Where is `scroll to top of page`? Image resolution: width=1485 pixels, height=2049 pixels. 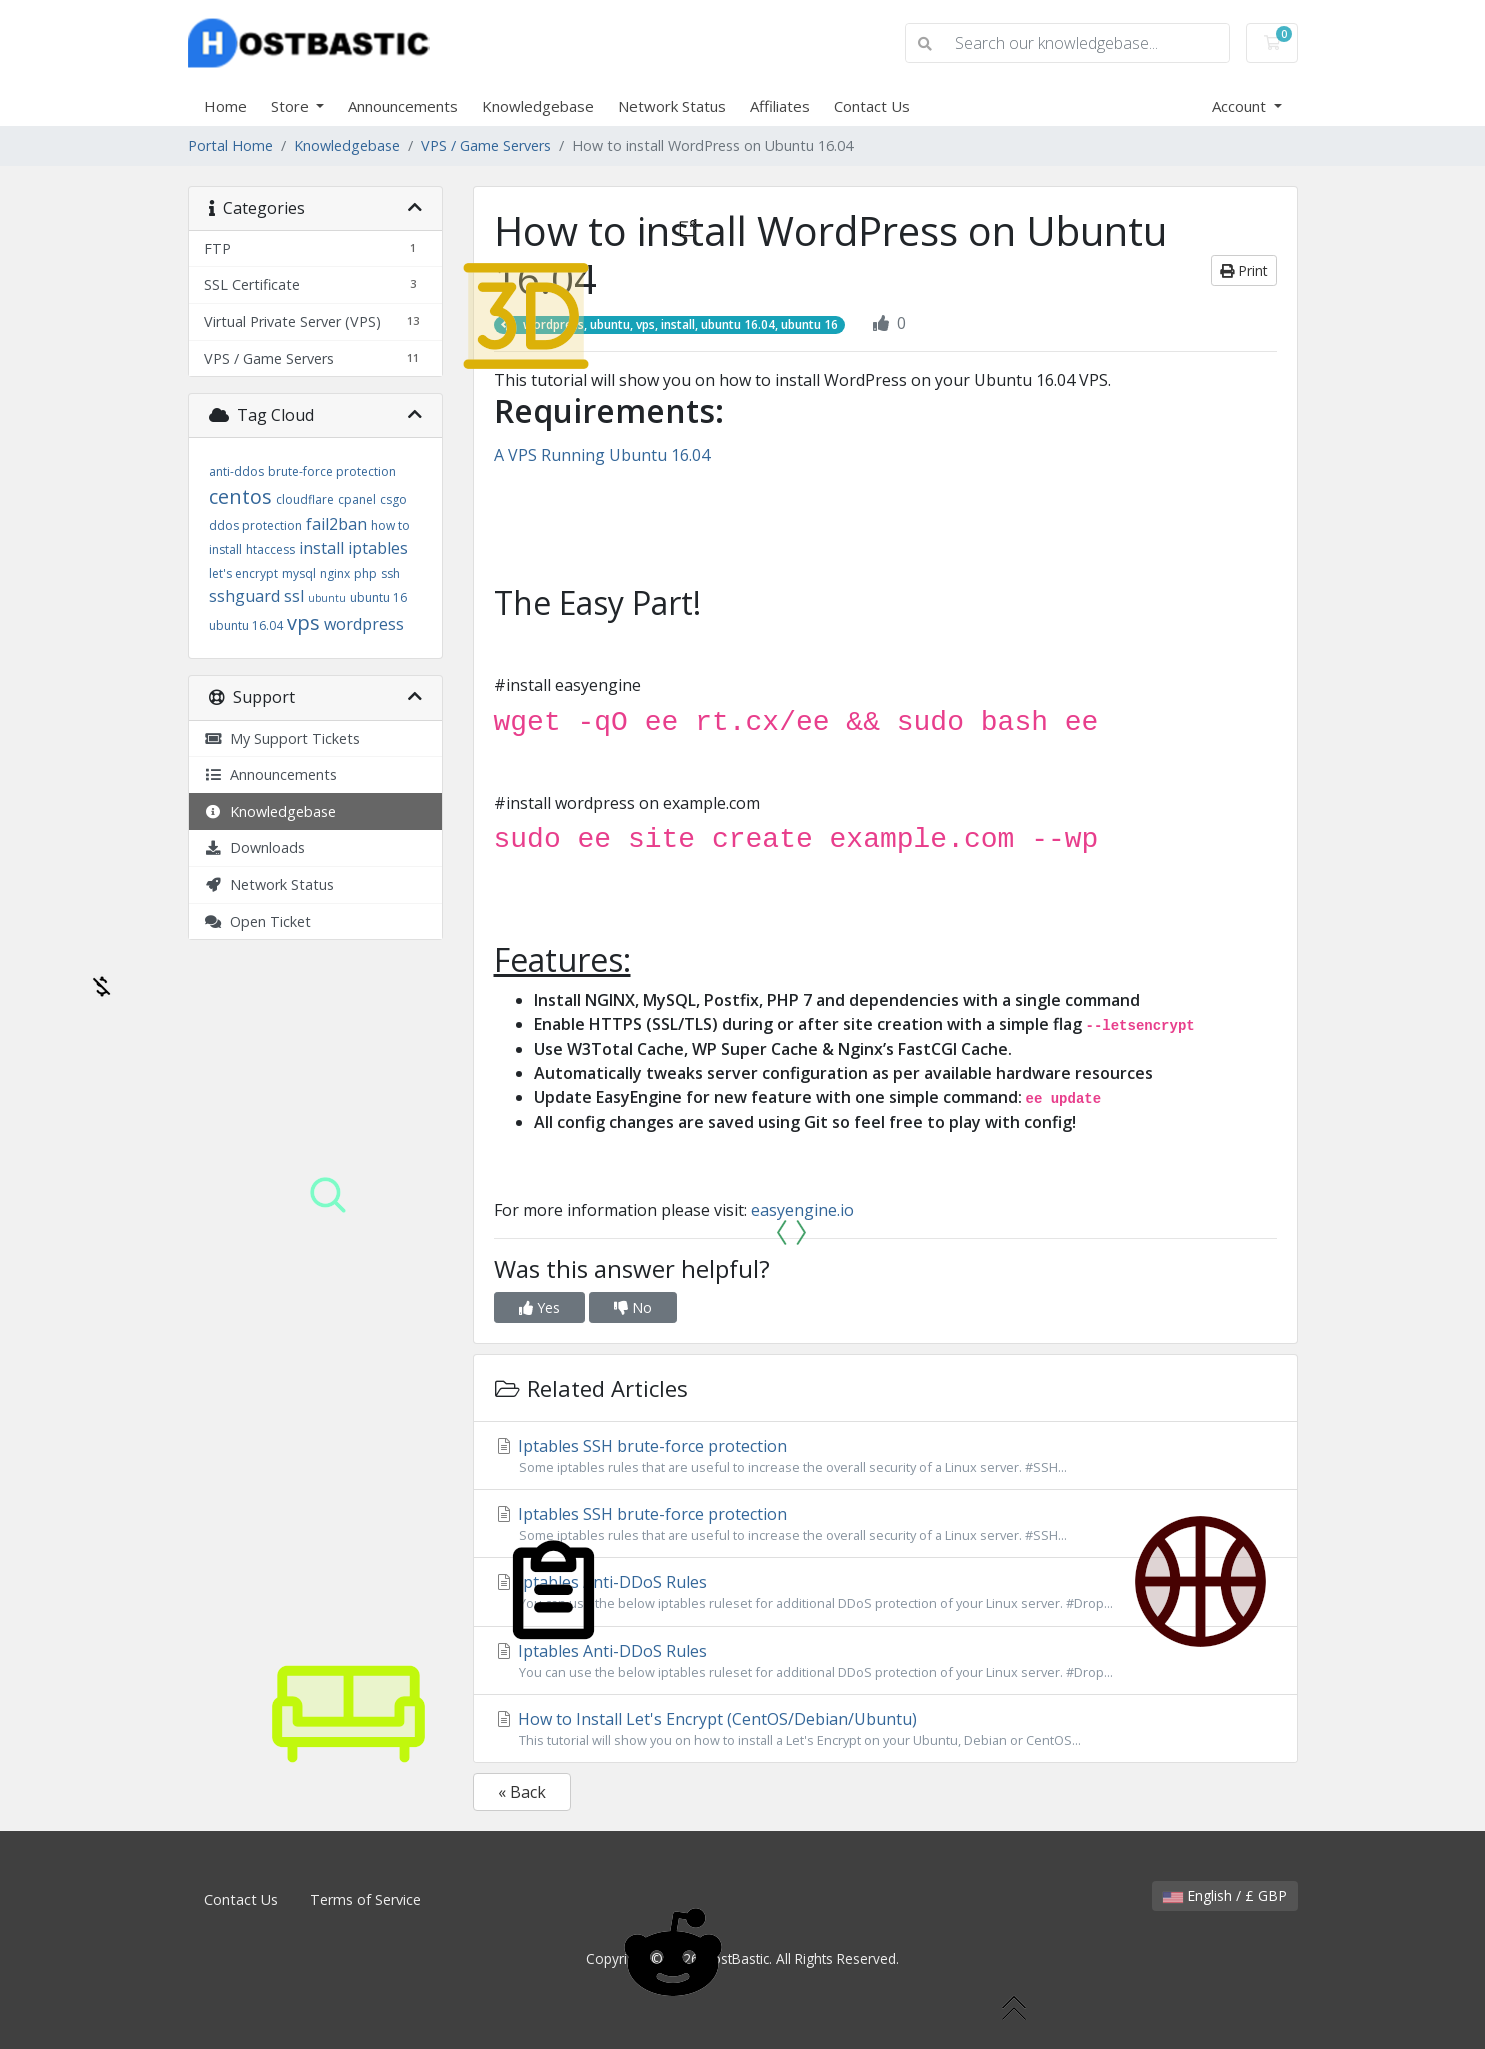 scroll to top of page is located at coordinates (1014, 2009).